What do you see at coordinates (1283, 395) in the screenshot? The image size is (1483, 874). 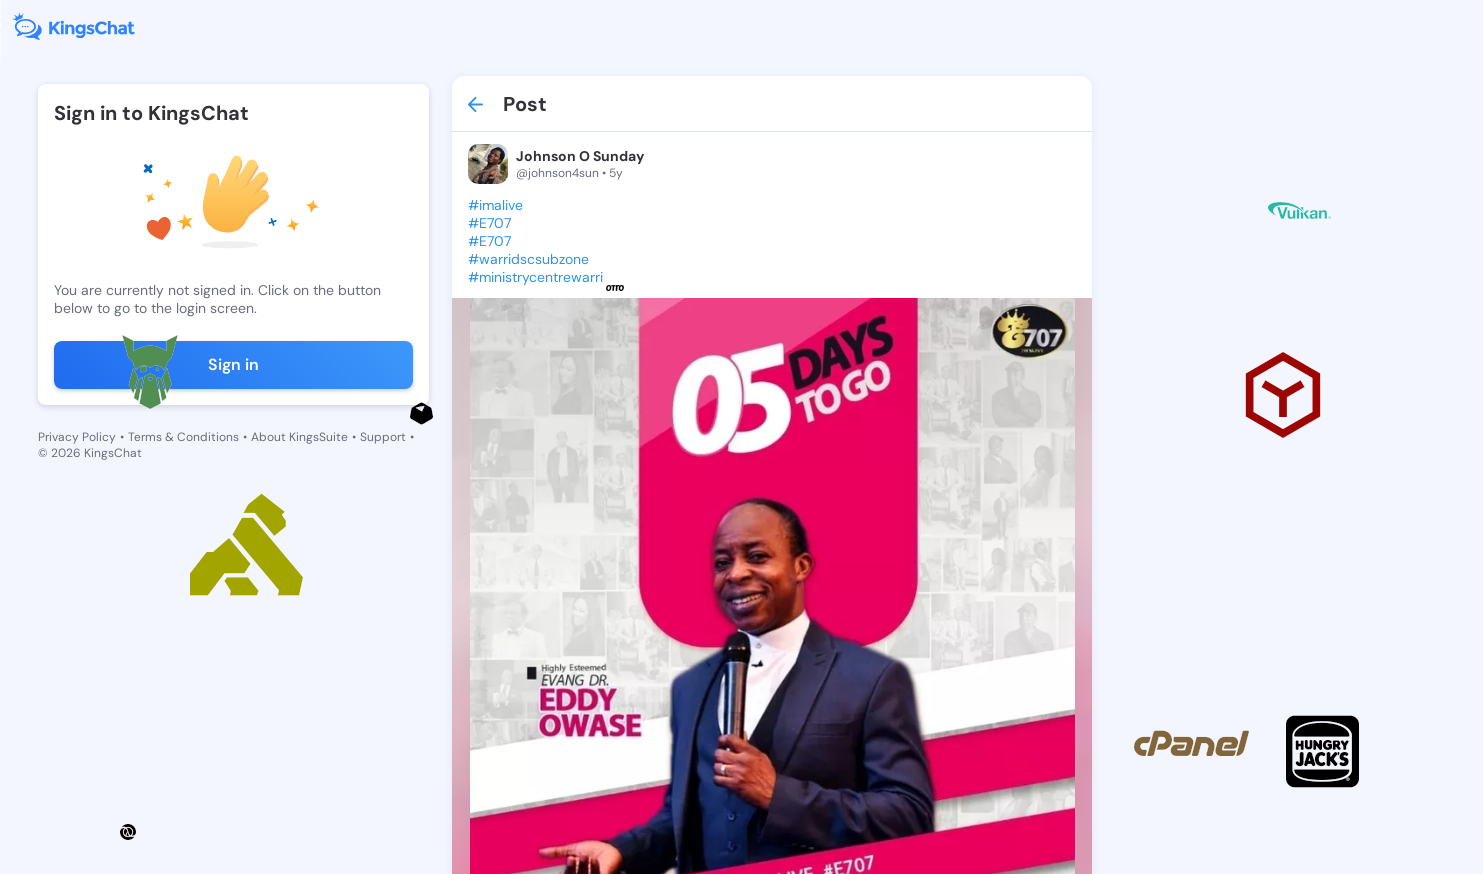 I see `view instance details` at bounding box center [1283, 395].